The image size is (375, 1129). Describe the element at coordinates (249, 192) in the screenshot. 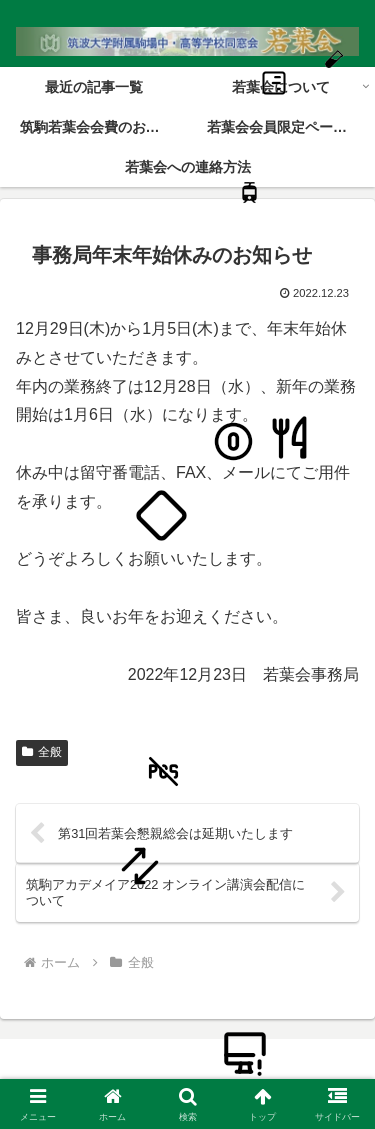

I see `view tram or light rail transit options` at that location.